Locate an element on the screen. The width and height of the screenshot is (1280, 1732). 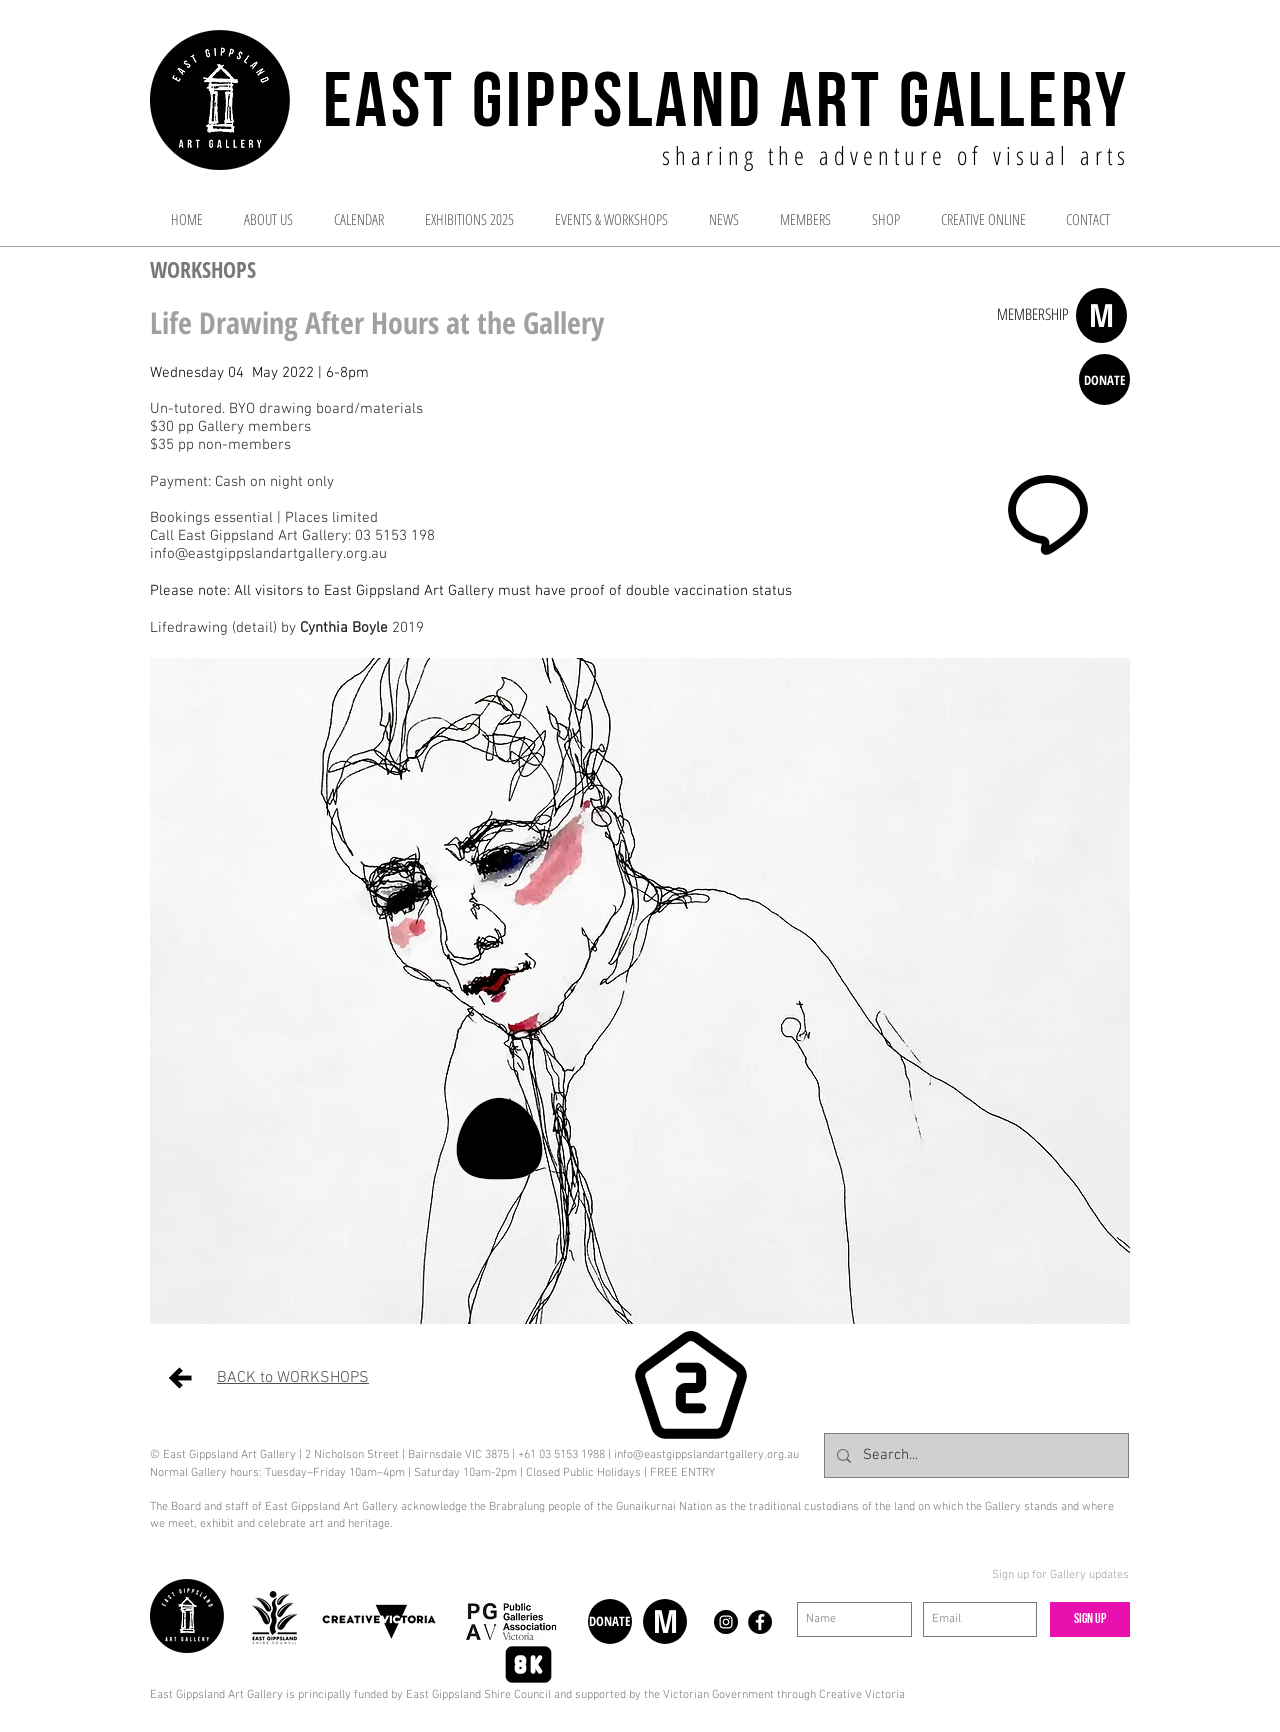
indicates 8K video resolution quality is located at coordinates (528, 1664).